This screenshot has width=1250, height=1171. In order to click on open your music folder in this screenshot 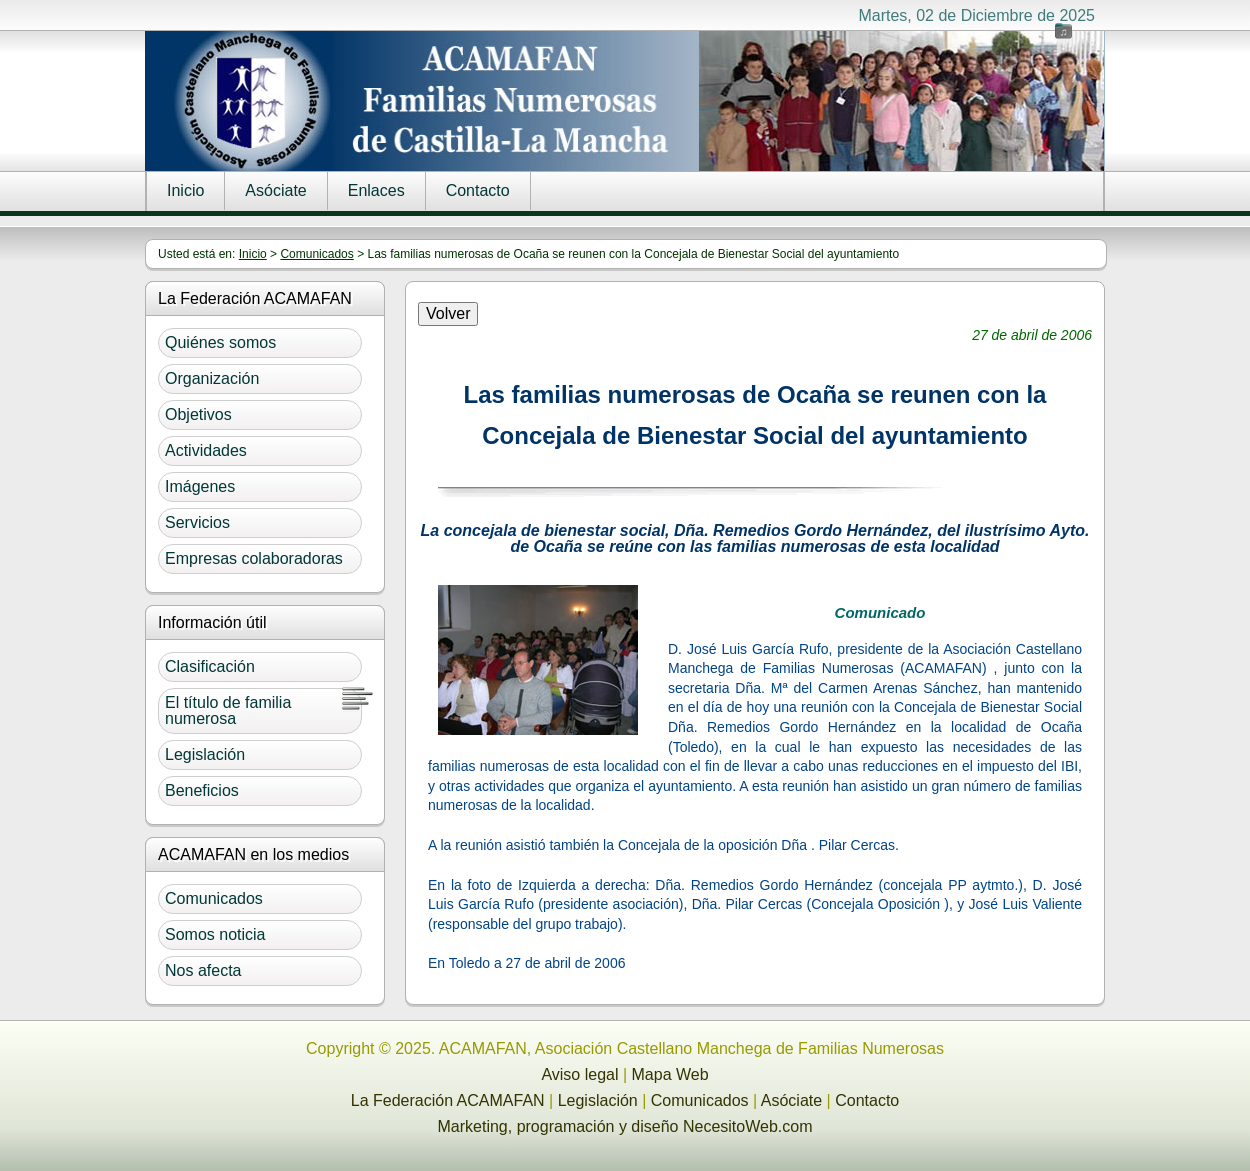, I will do `click(1063, 30)`.